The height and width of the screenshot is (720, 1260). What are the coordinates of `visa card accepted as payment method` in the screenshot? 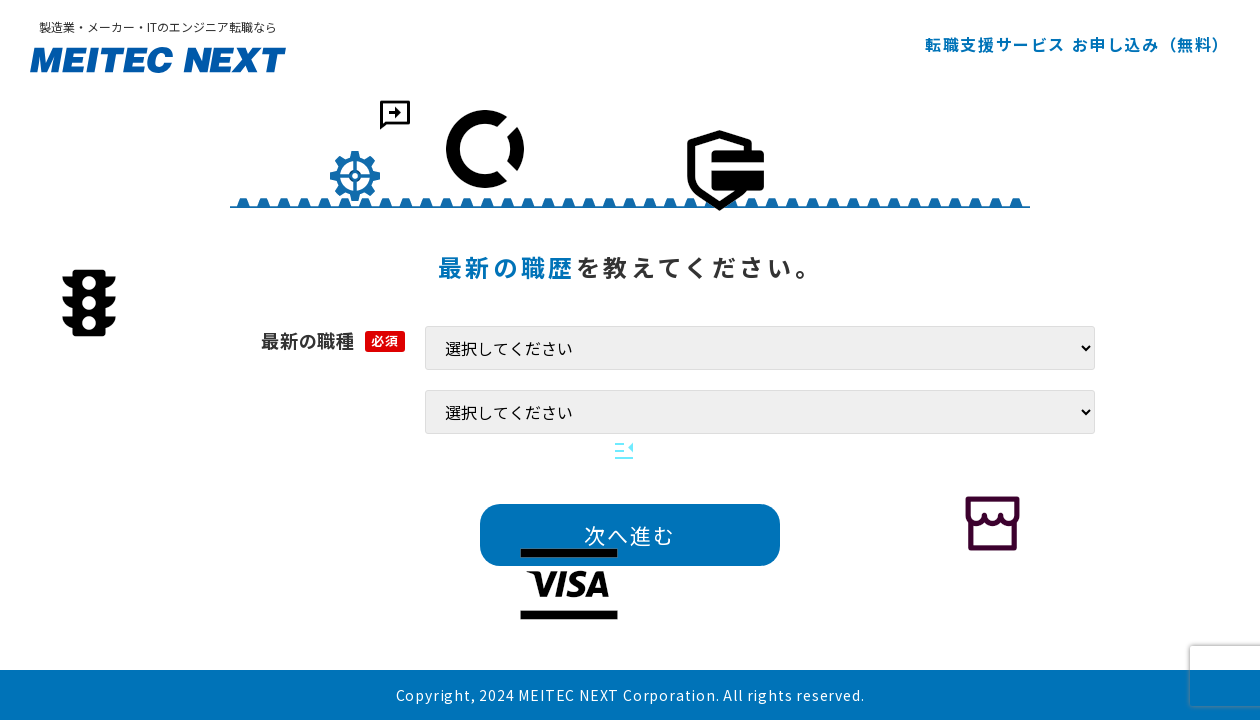 It's located at (569, 584).